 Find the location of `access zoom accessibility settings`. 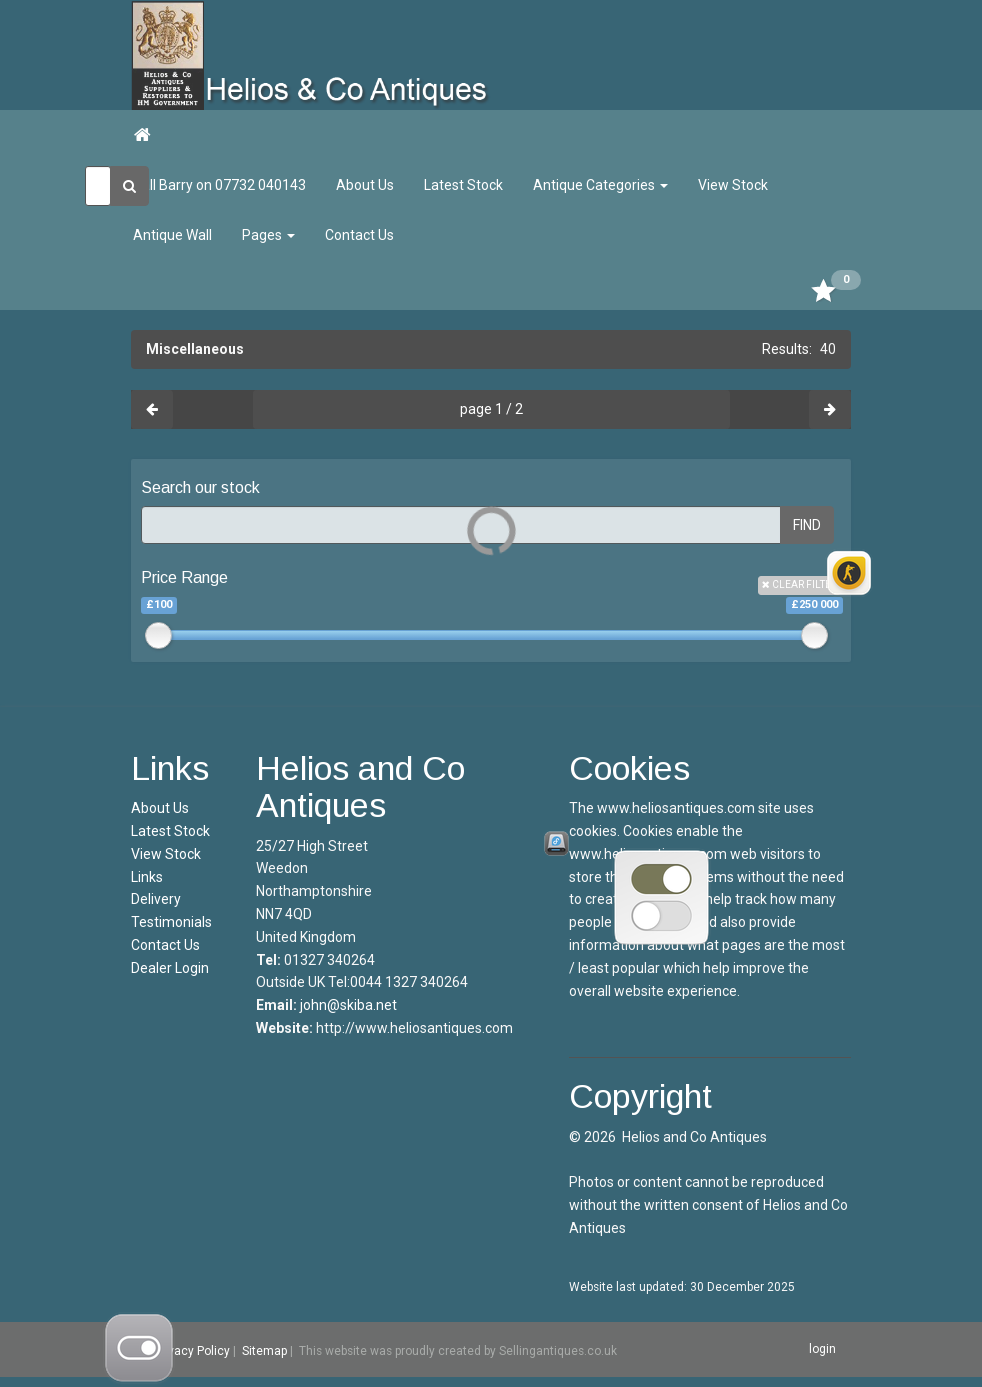

access zoom accessibility settings is located at coordinates (139, 1349).